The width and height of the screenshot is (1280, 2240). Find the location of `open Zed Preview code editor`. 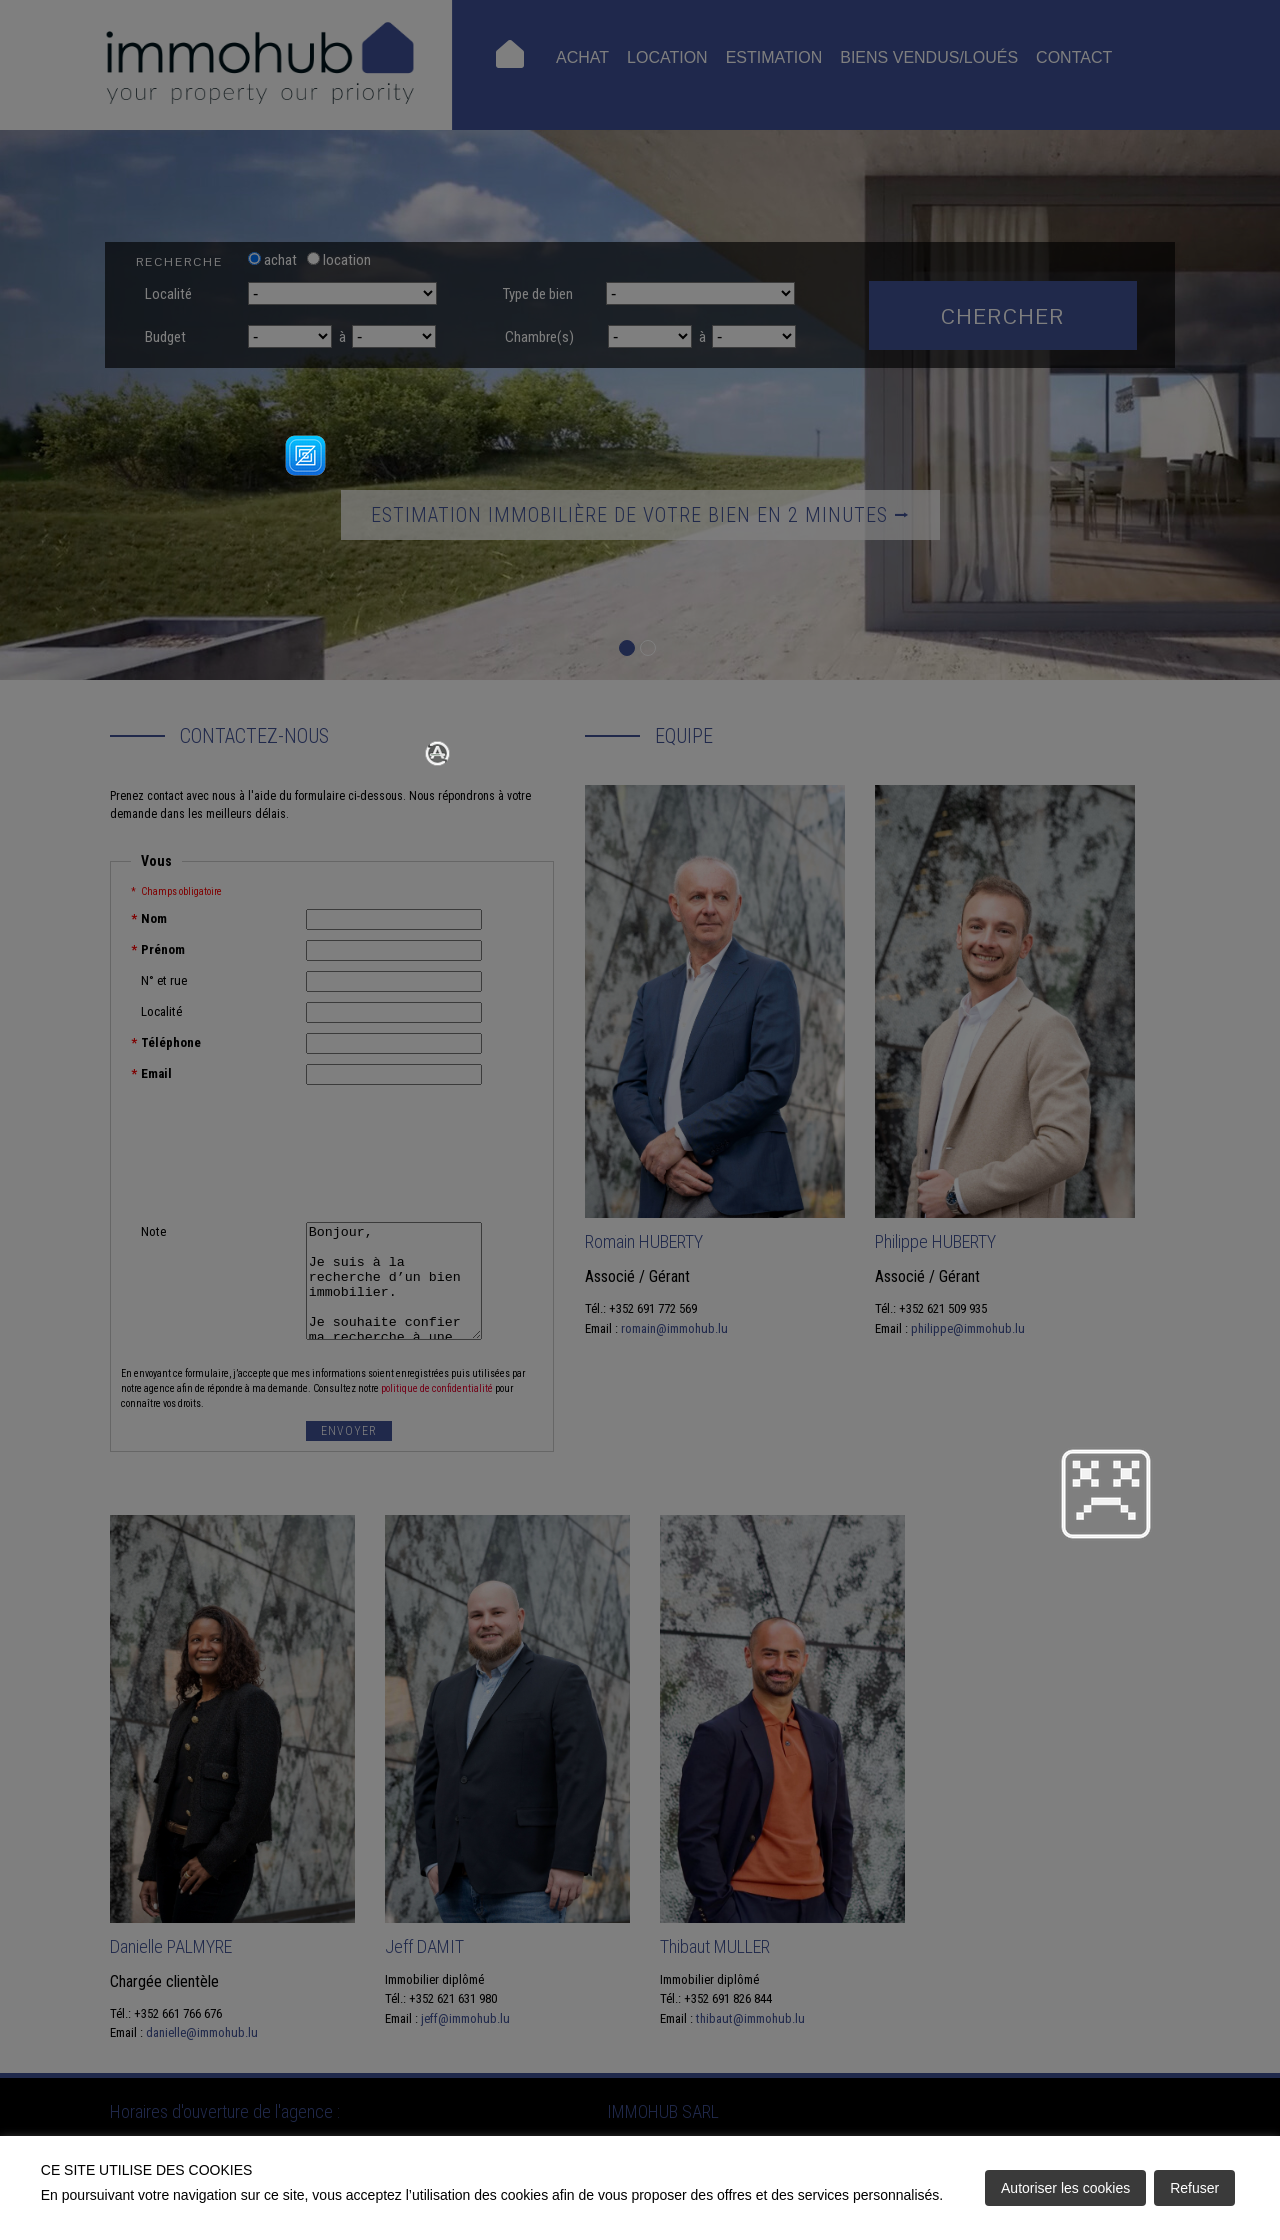

open Zed Preview code editor is located at coordinates (305, 455).